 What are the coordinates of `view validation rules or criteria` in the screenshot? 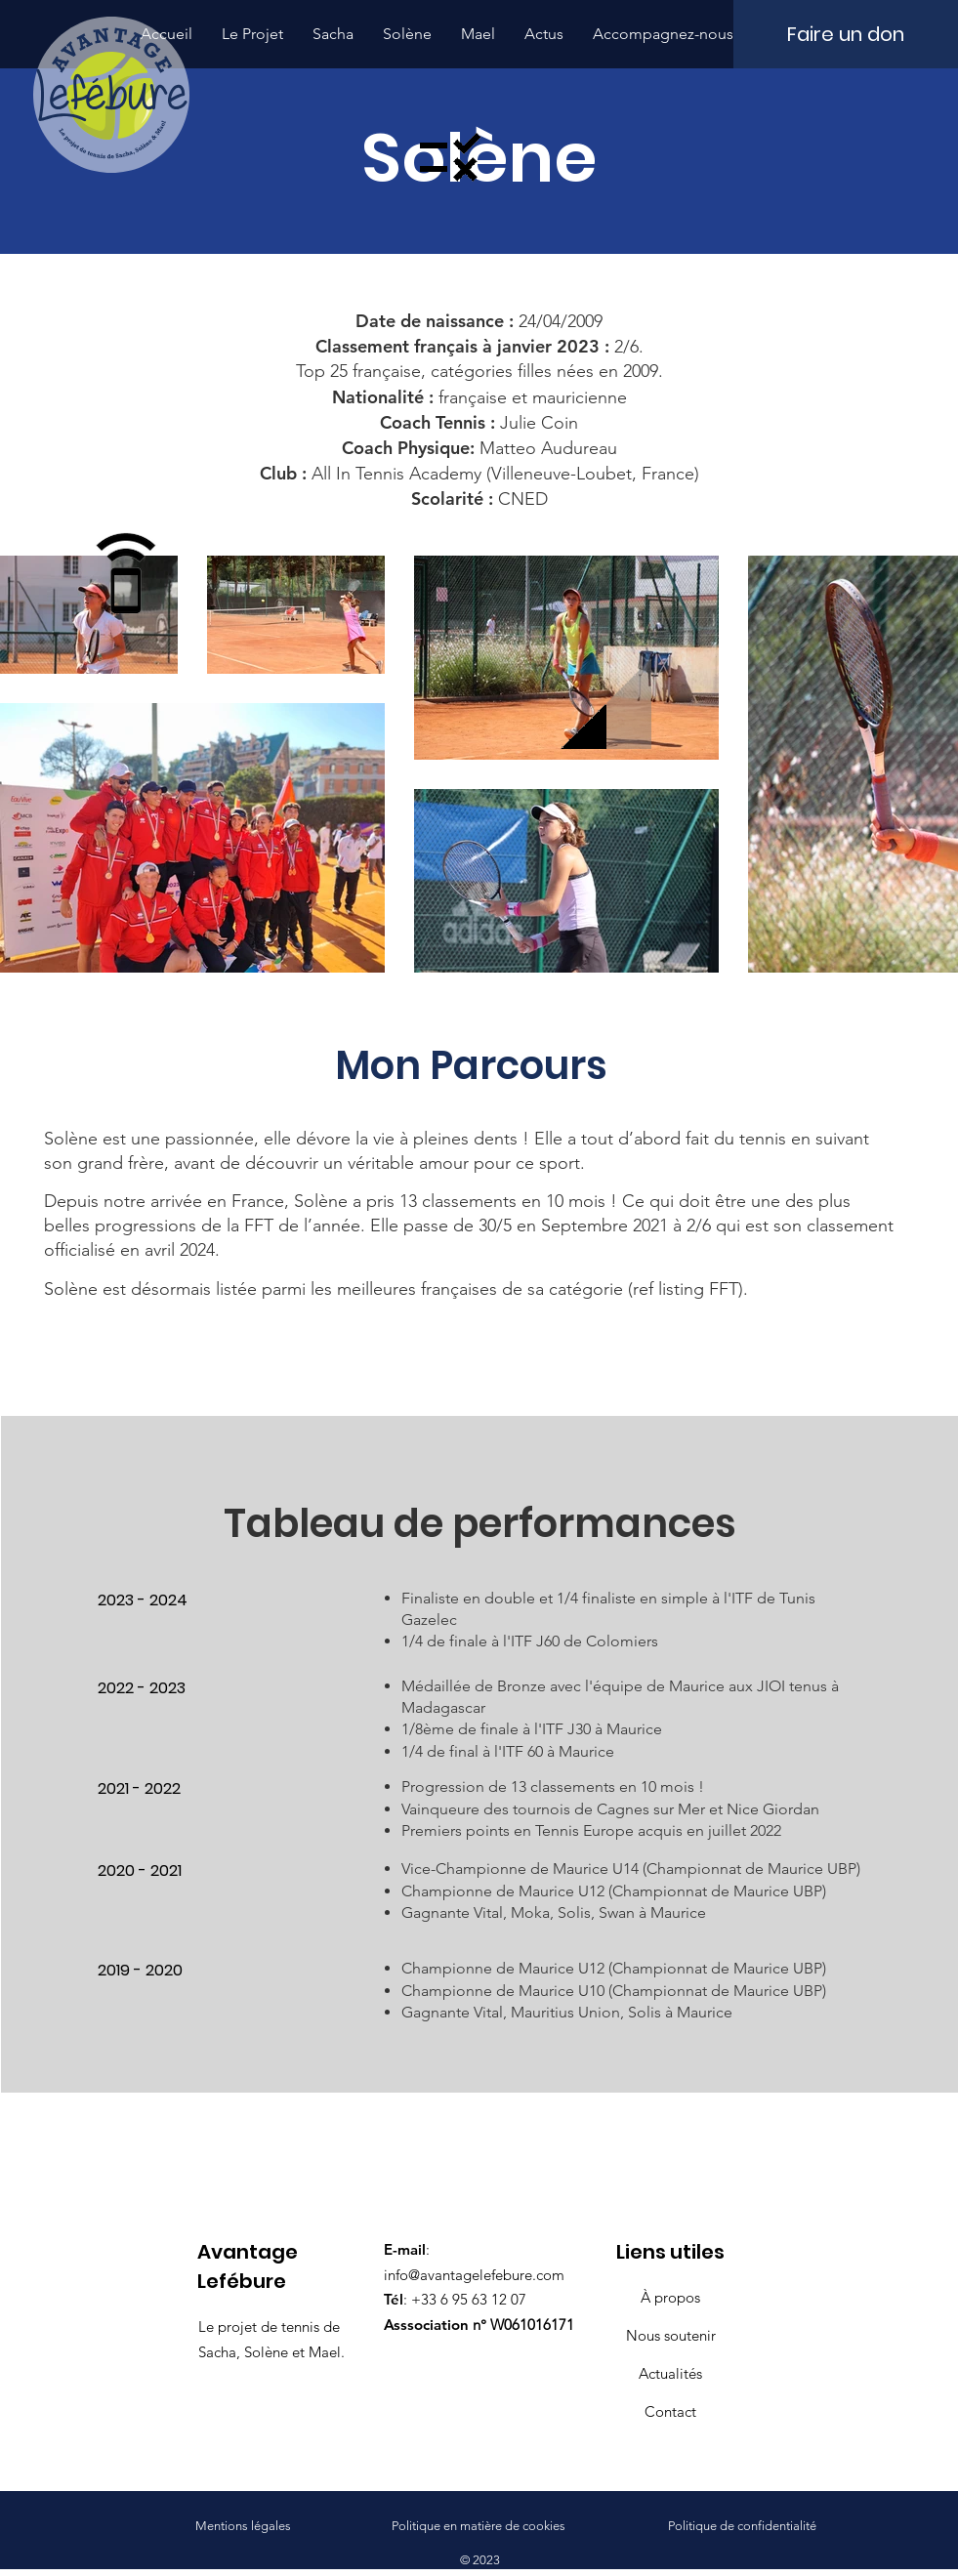 It's located at (450, 157).